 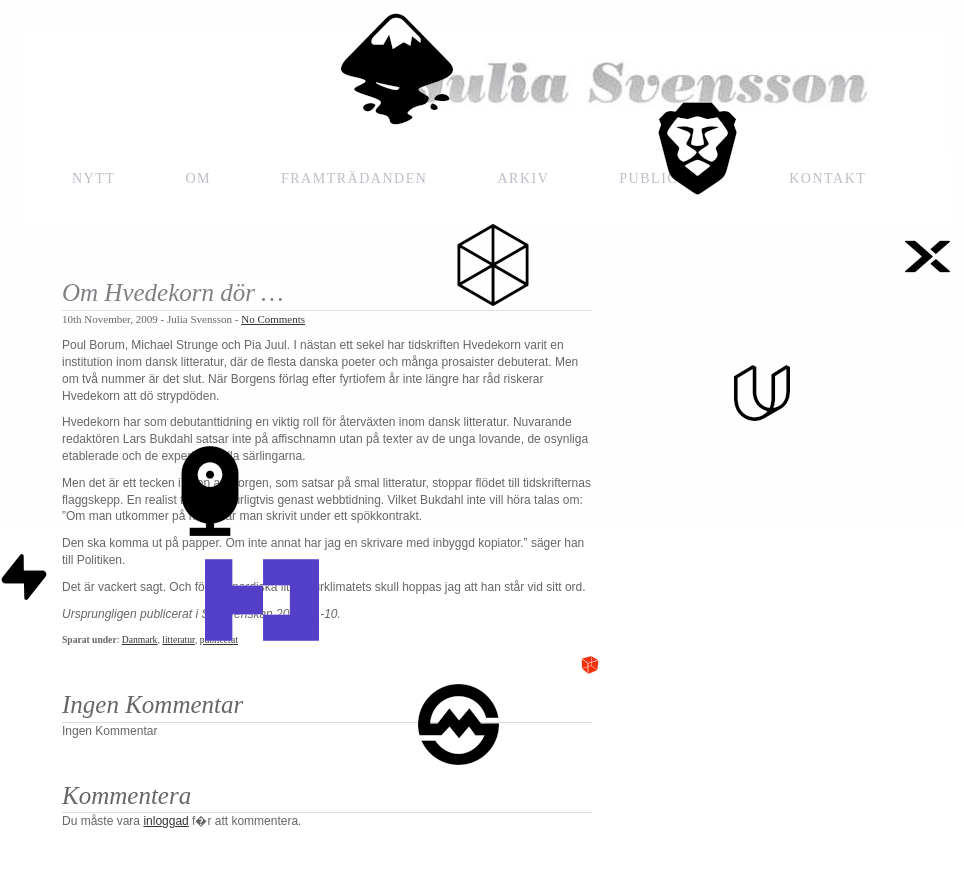 I want to click on open brave browser, so click(x=697, y=148).